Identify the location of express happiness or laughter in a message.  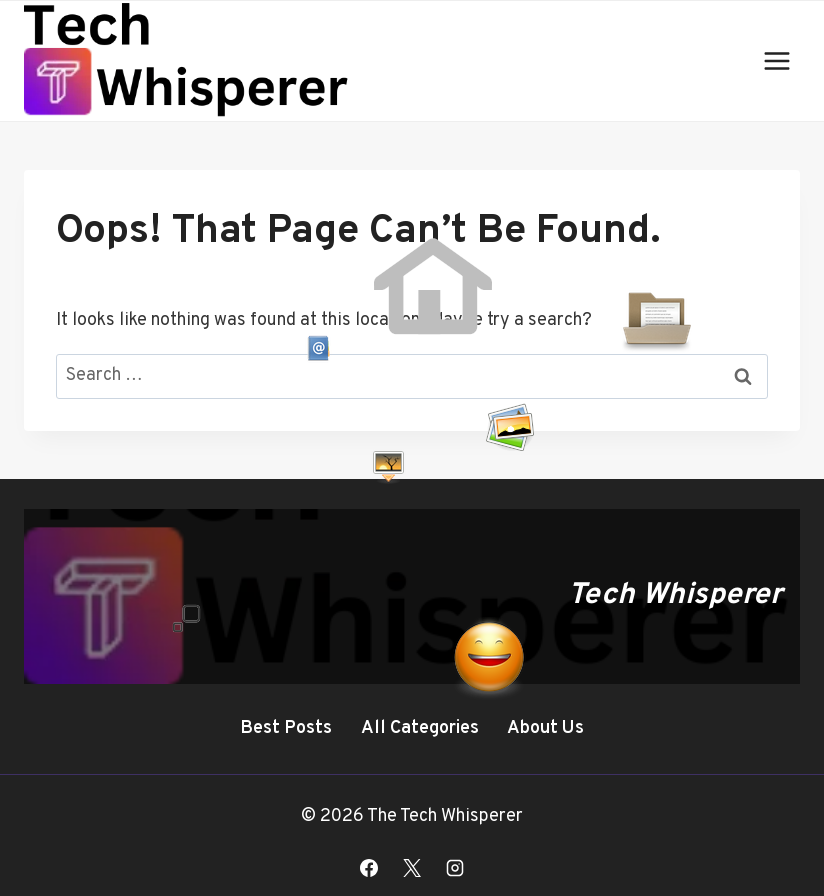
(489, 660).